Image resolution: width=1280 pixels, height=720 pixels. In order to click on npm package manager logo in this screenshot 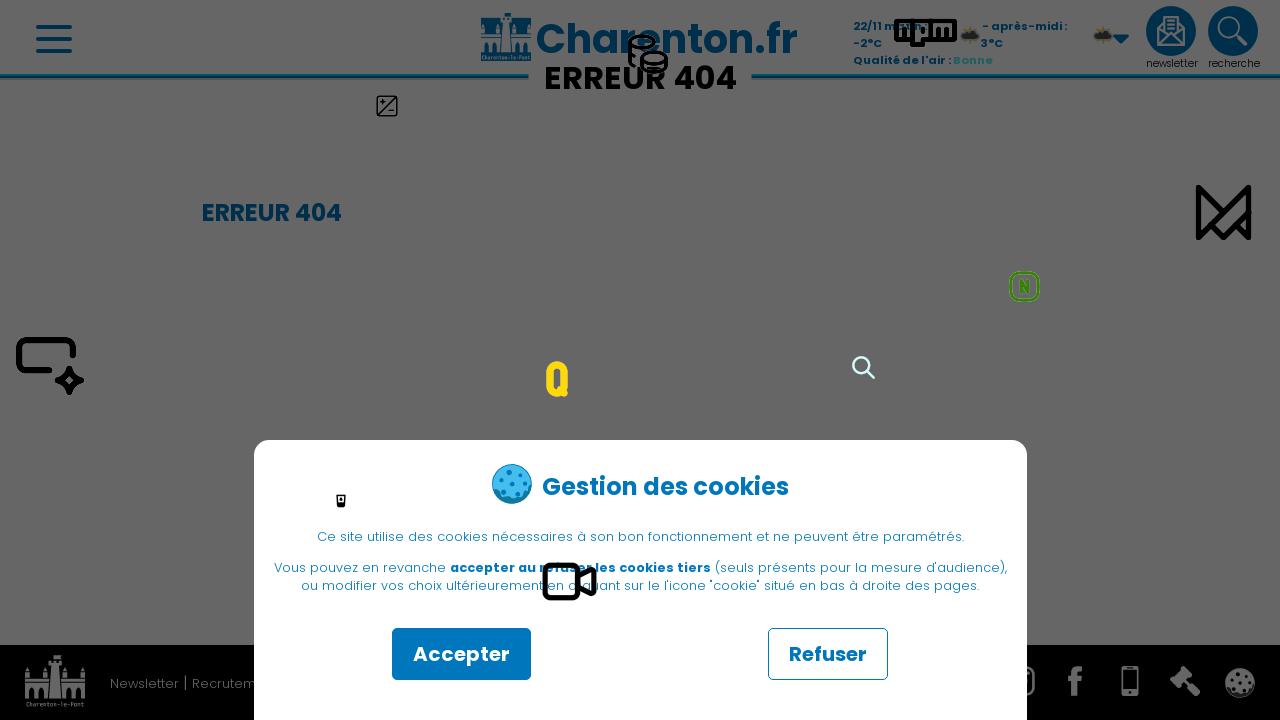, I will do `click(925, 31)`.